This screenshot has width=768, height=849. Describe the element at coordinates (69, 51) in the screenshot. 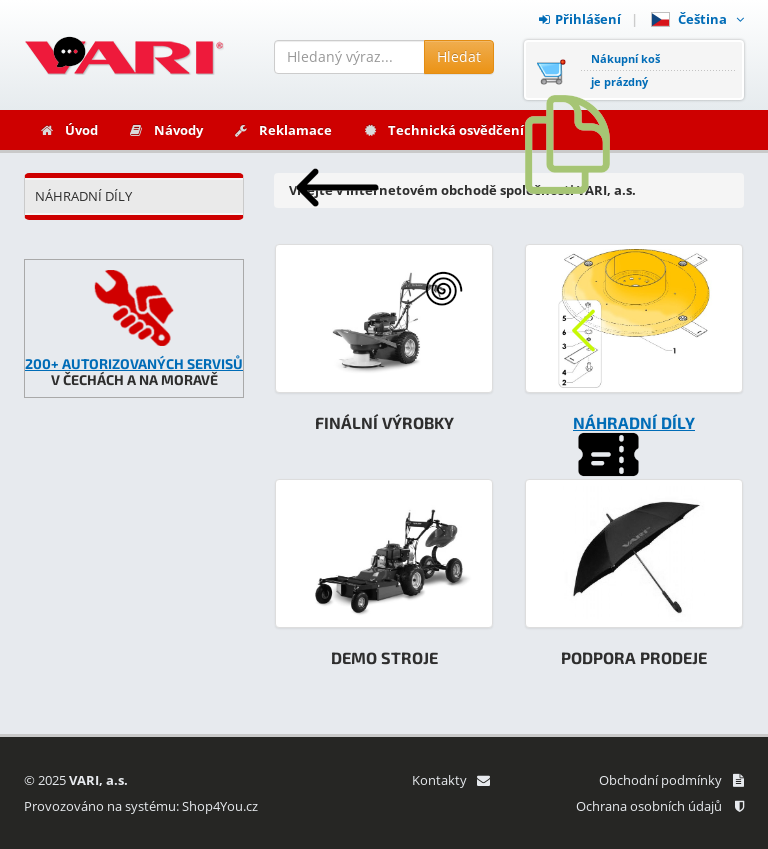

I see `open messaging or chat` at that location.